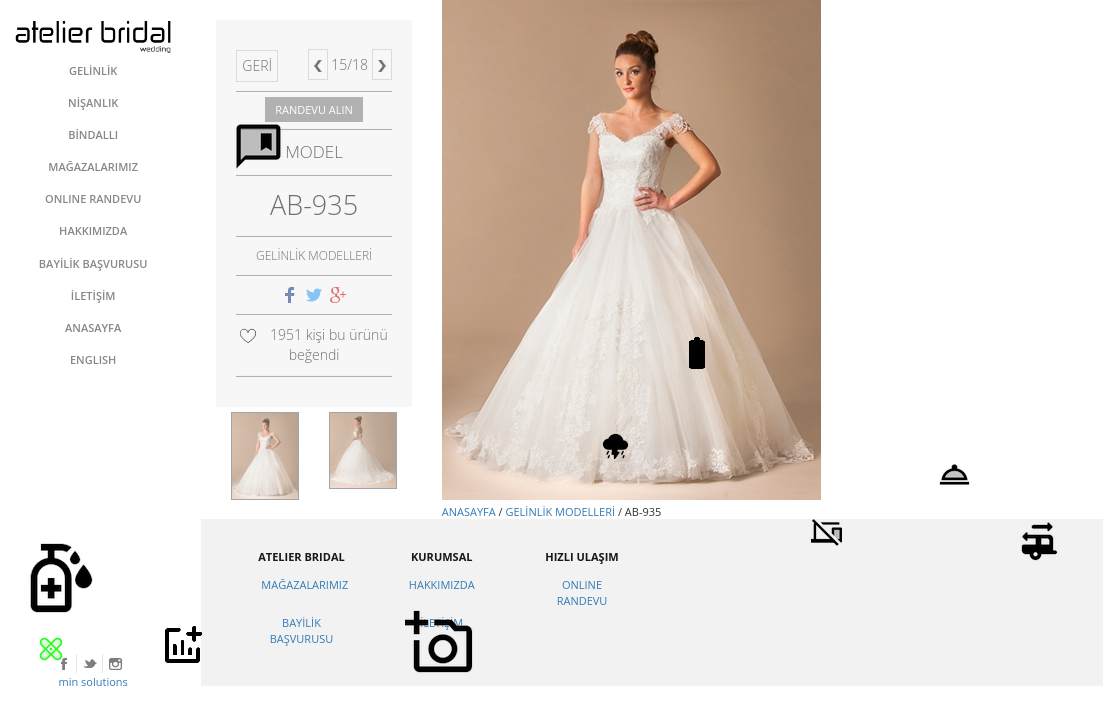 The height and width of the screenshot is (720, 1118). Describe the element at coordinates (258, 146) in the screenshot. I see `access your saved messages` at that location.